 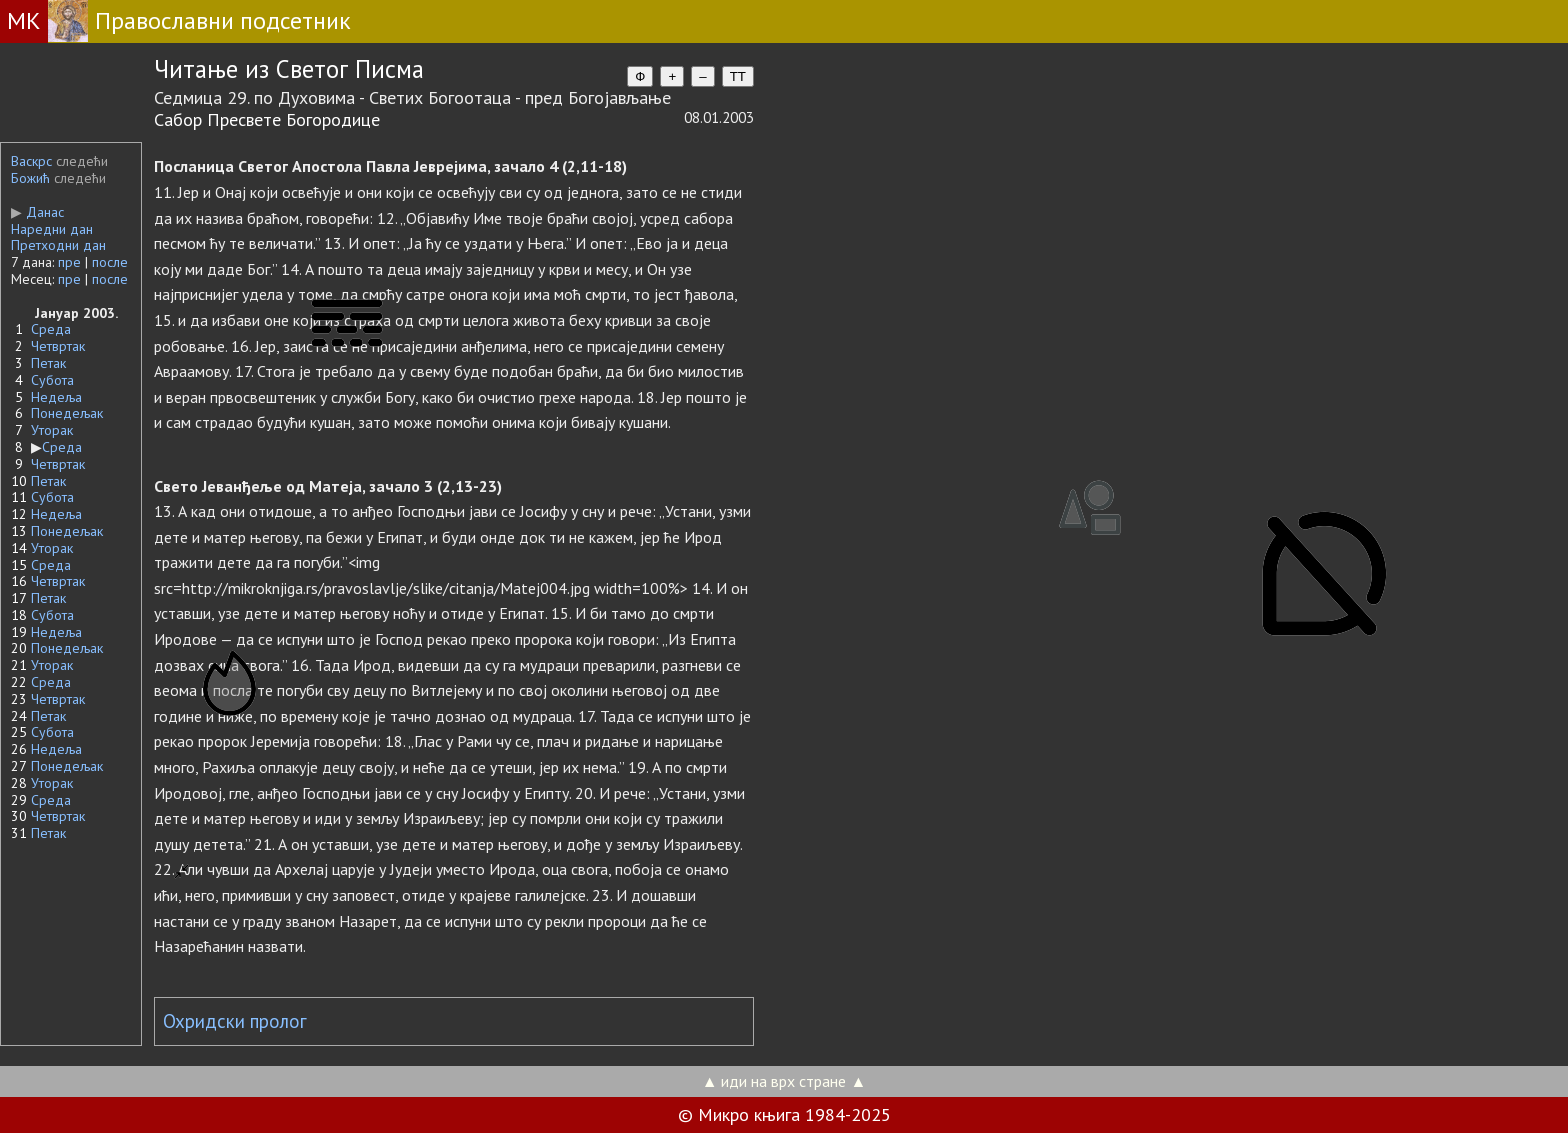 What do you see at coordinates (229, 684) in the screenshot?
I see `indicates trending or popular content` at bounding box center [229, 684].